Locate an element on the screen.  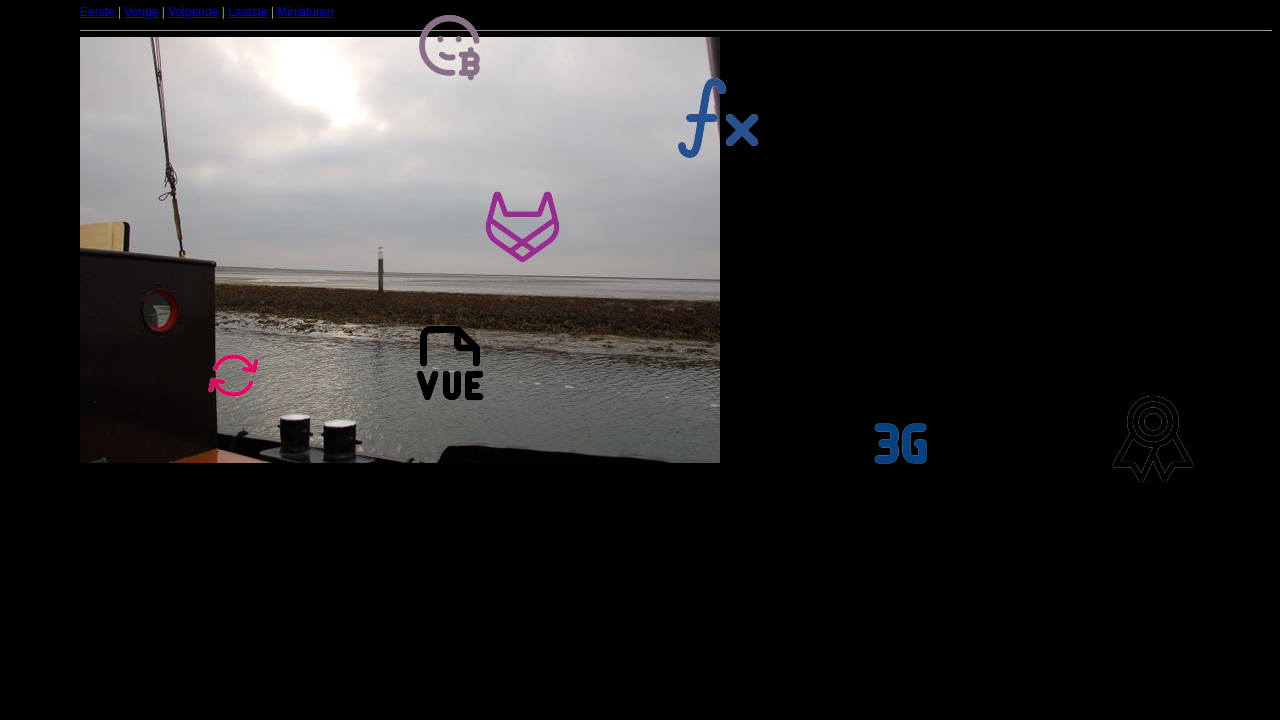
open GitLab repository is located at coordinates (522, 225).